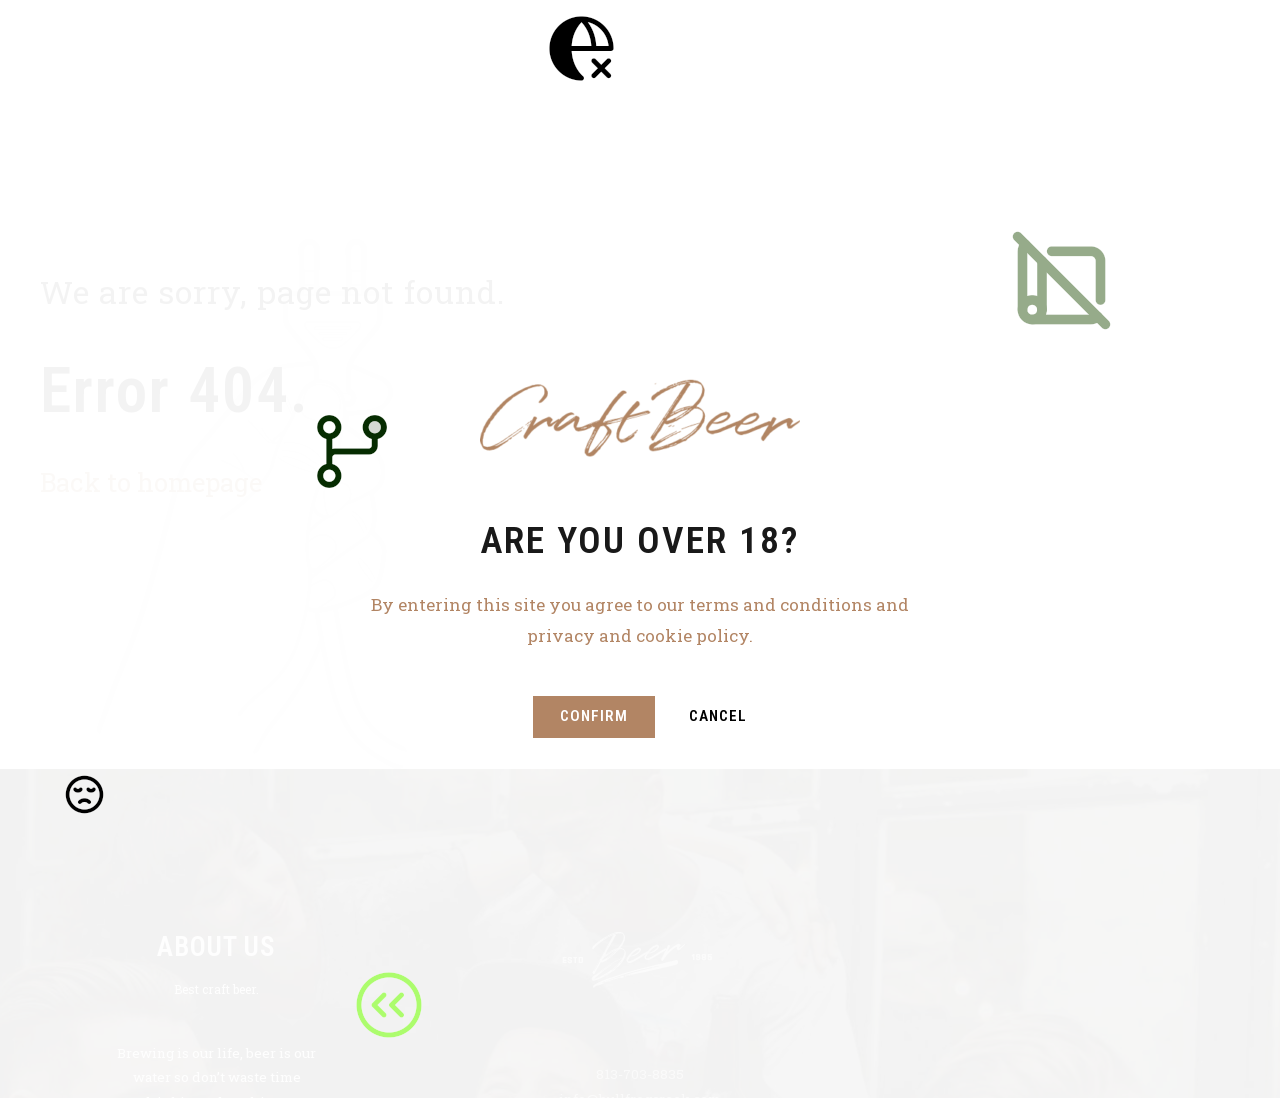 This screenshot has width=1280, height=1098. I want to click on no internet connection, so click(581, 48).